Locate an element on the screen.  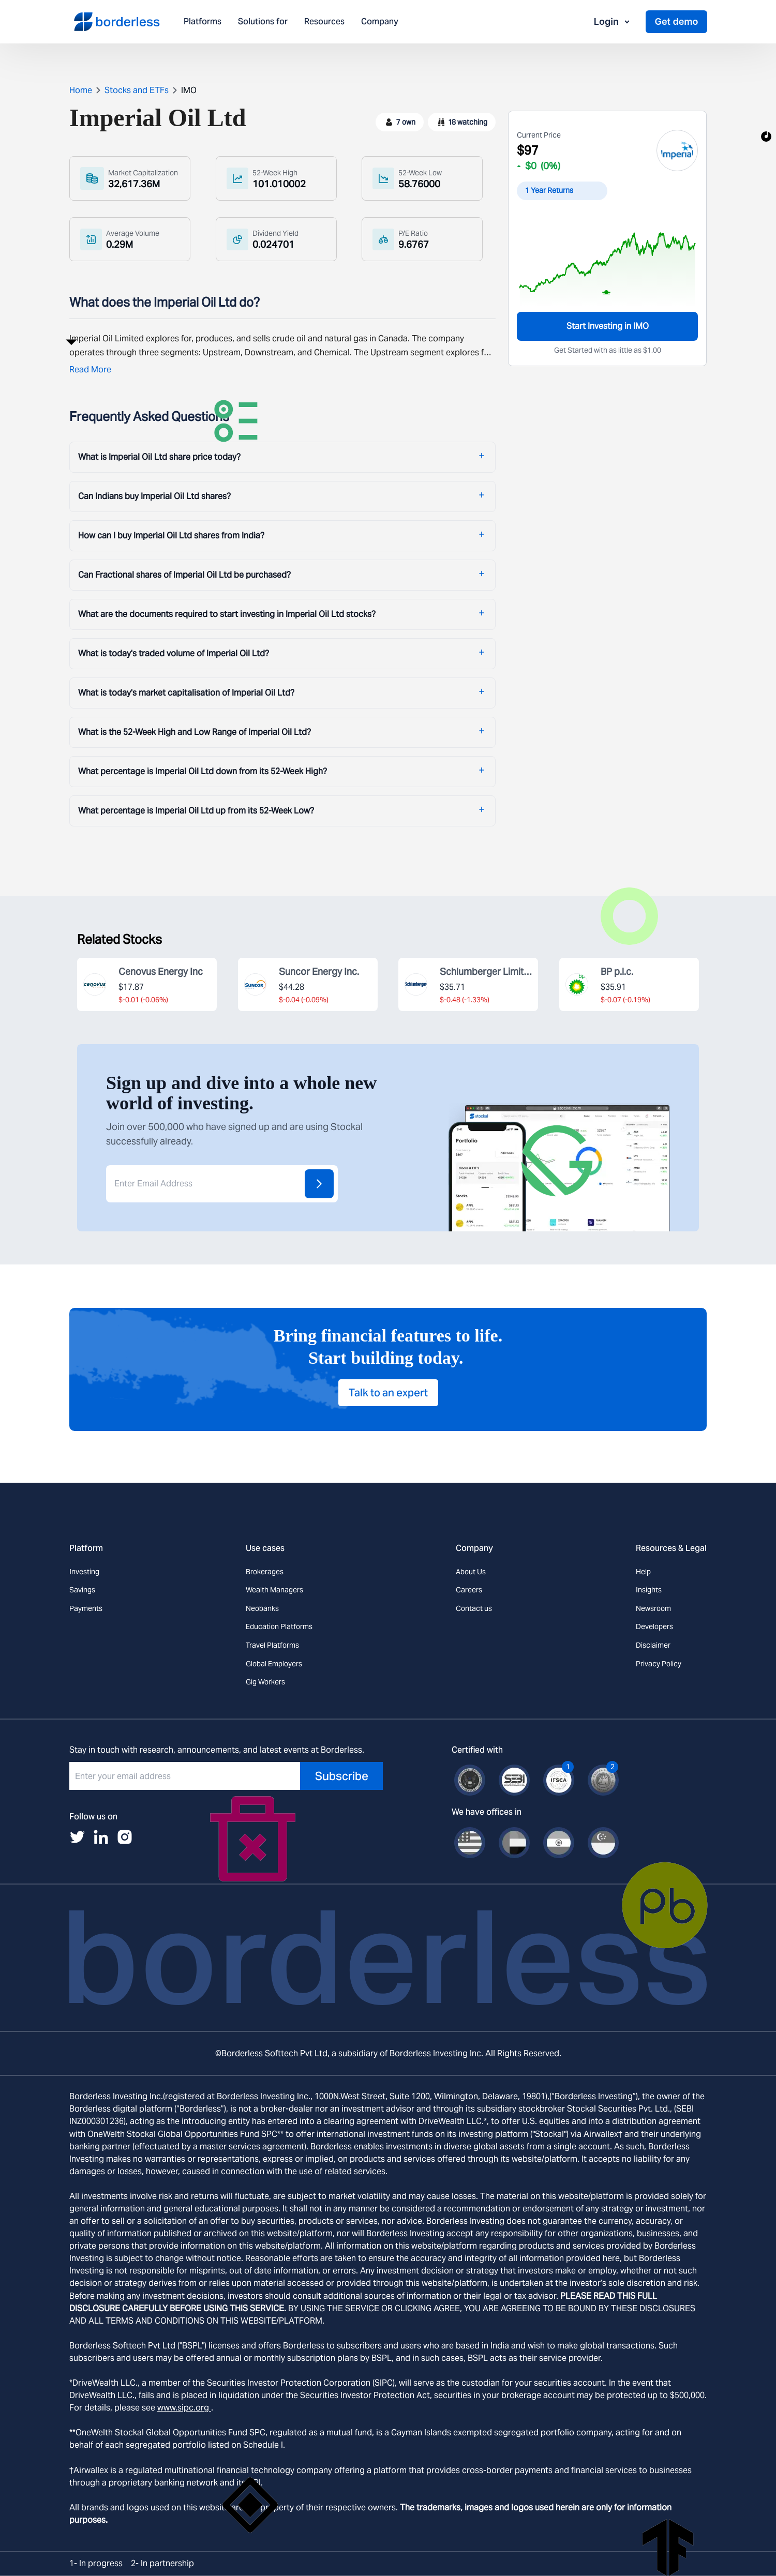
prepbytes logo is located at coordinates (665, 1905).